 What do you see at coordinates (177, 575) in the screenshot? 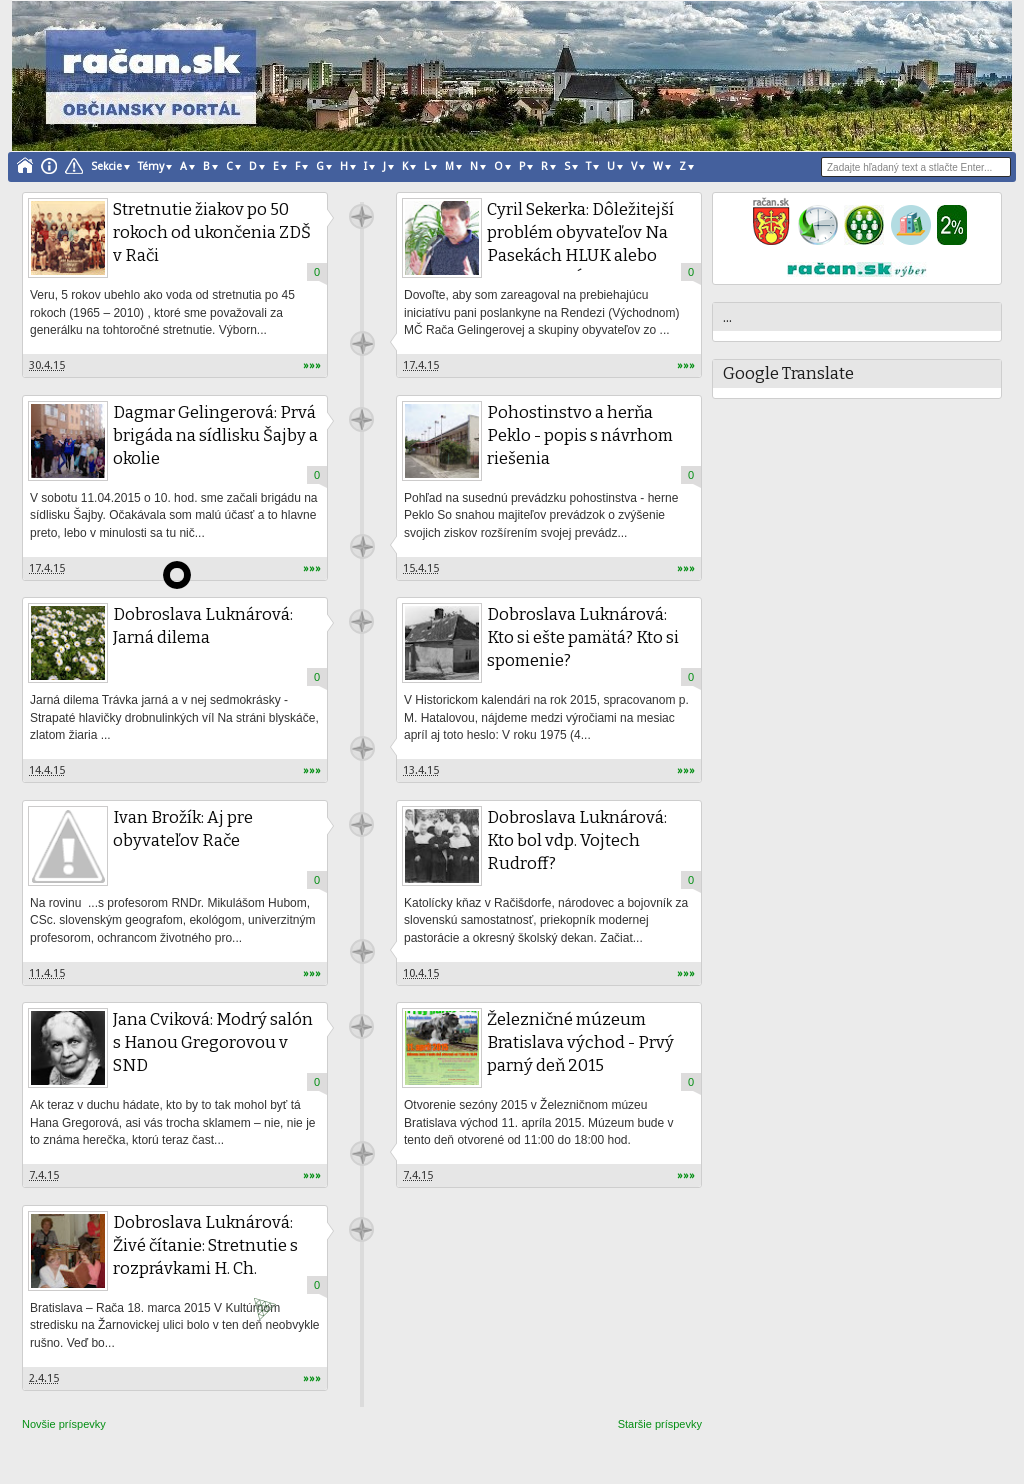
I see `access Okta identity management` at bounding box center [177, 575].